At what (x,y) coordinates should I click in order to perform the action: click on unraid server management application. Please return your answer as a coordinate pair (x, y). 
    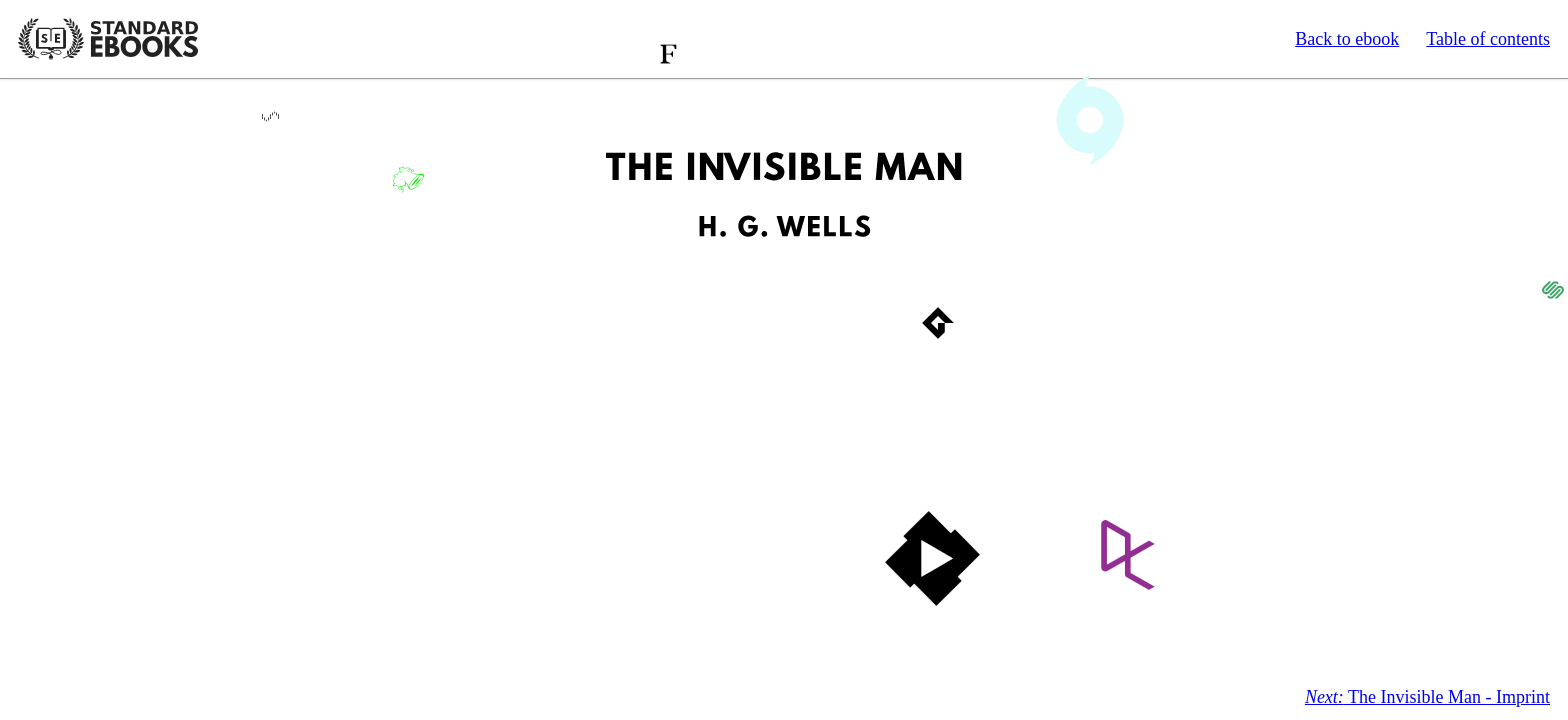
    Looking at the image, I should click on (270, 116).